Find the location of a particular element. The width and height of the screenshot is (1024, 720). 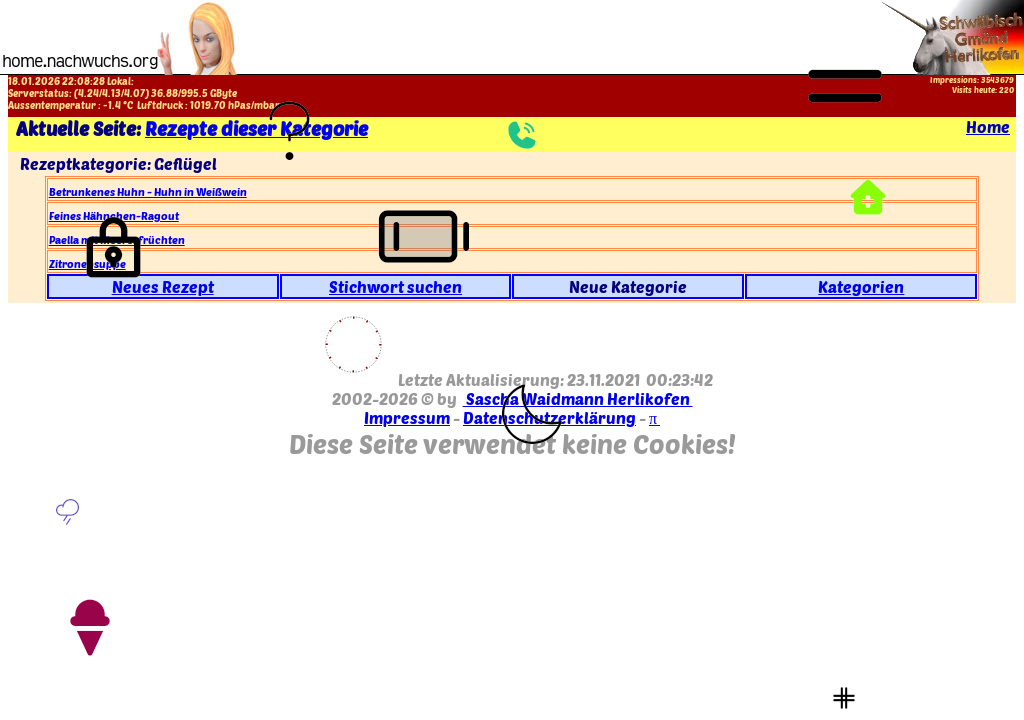

access help or support information is located at coordinates (289, 129).